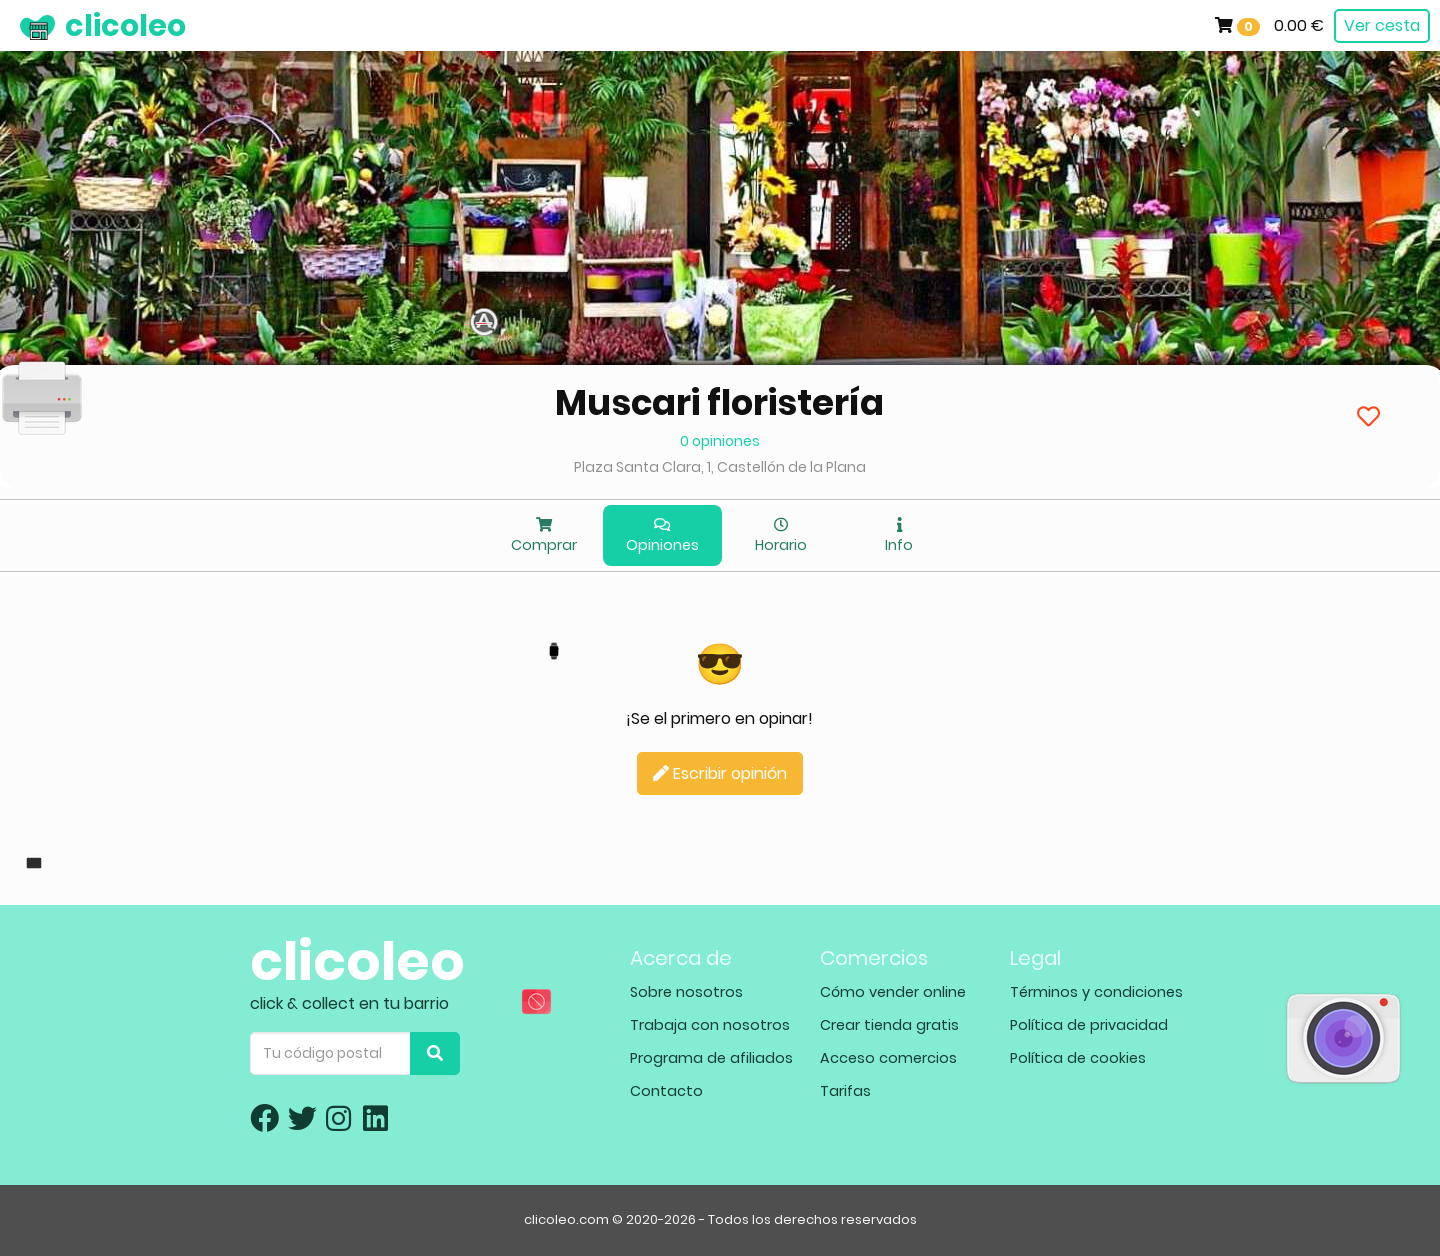 The image size is (1440, 1256). I want to click on open the software update manager, so click(484, 322).